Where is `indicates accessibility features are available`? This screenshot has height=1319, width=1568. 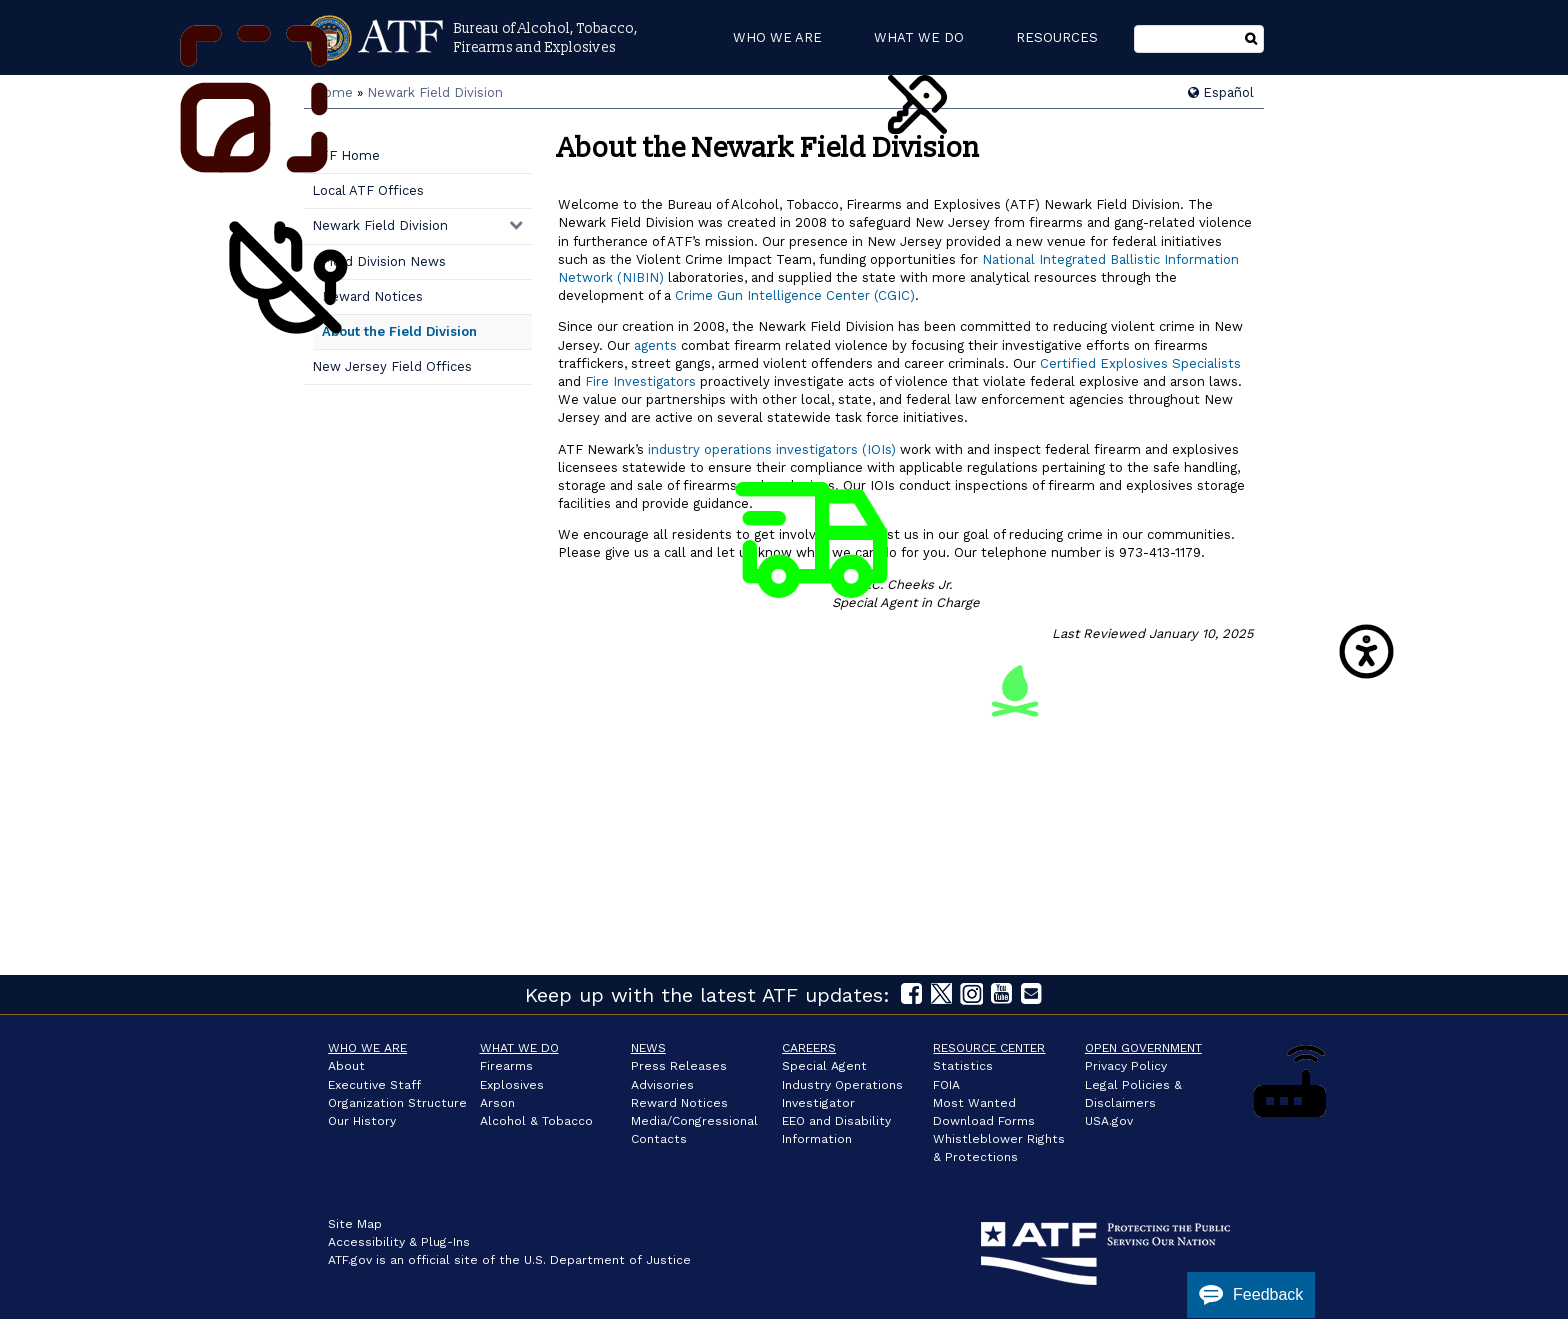 indicates accessibility features are available is located at coordinates (1366, 651).